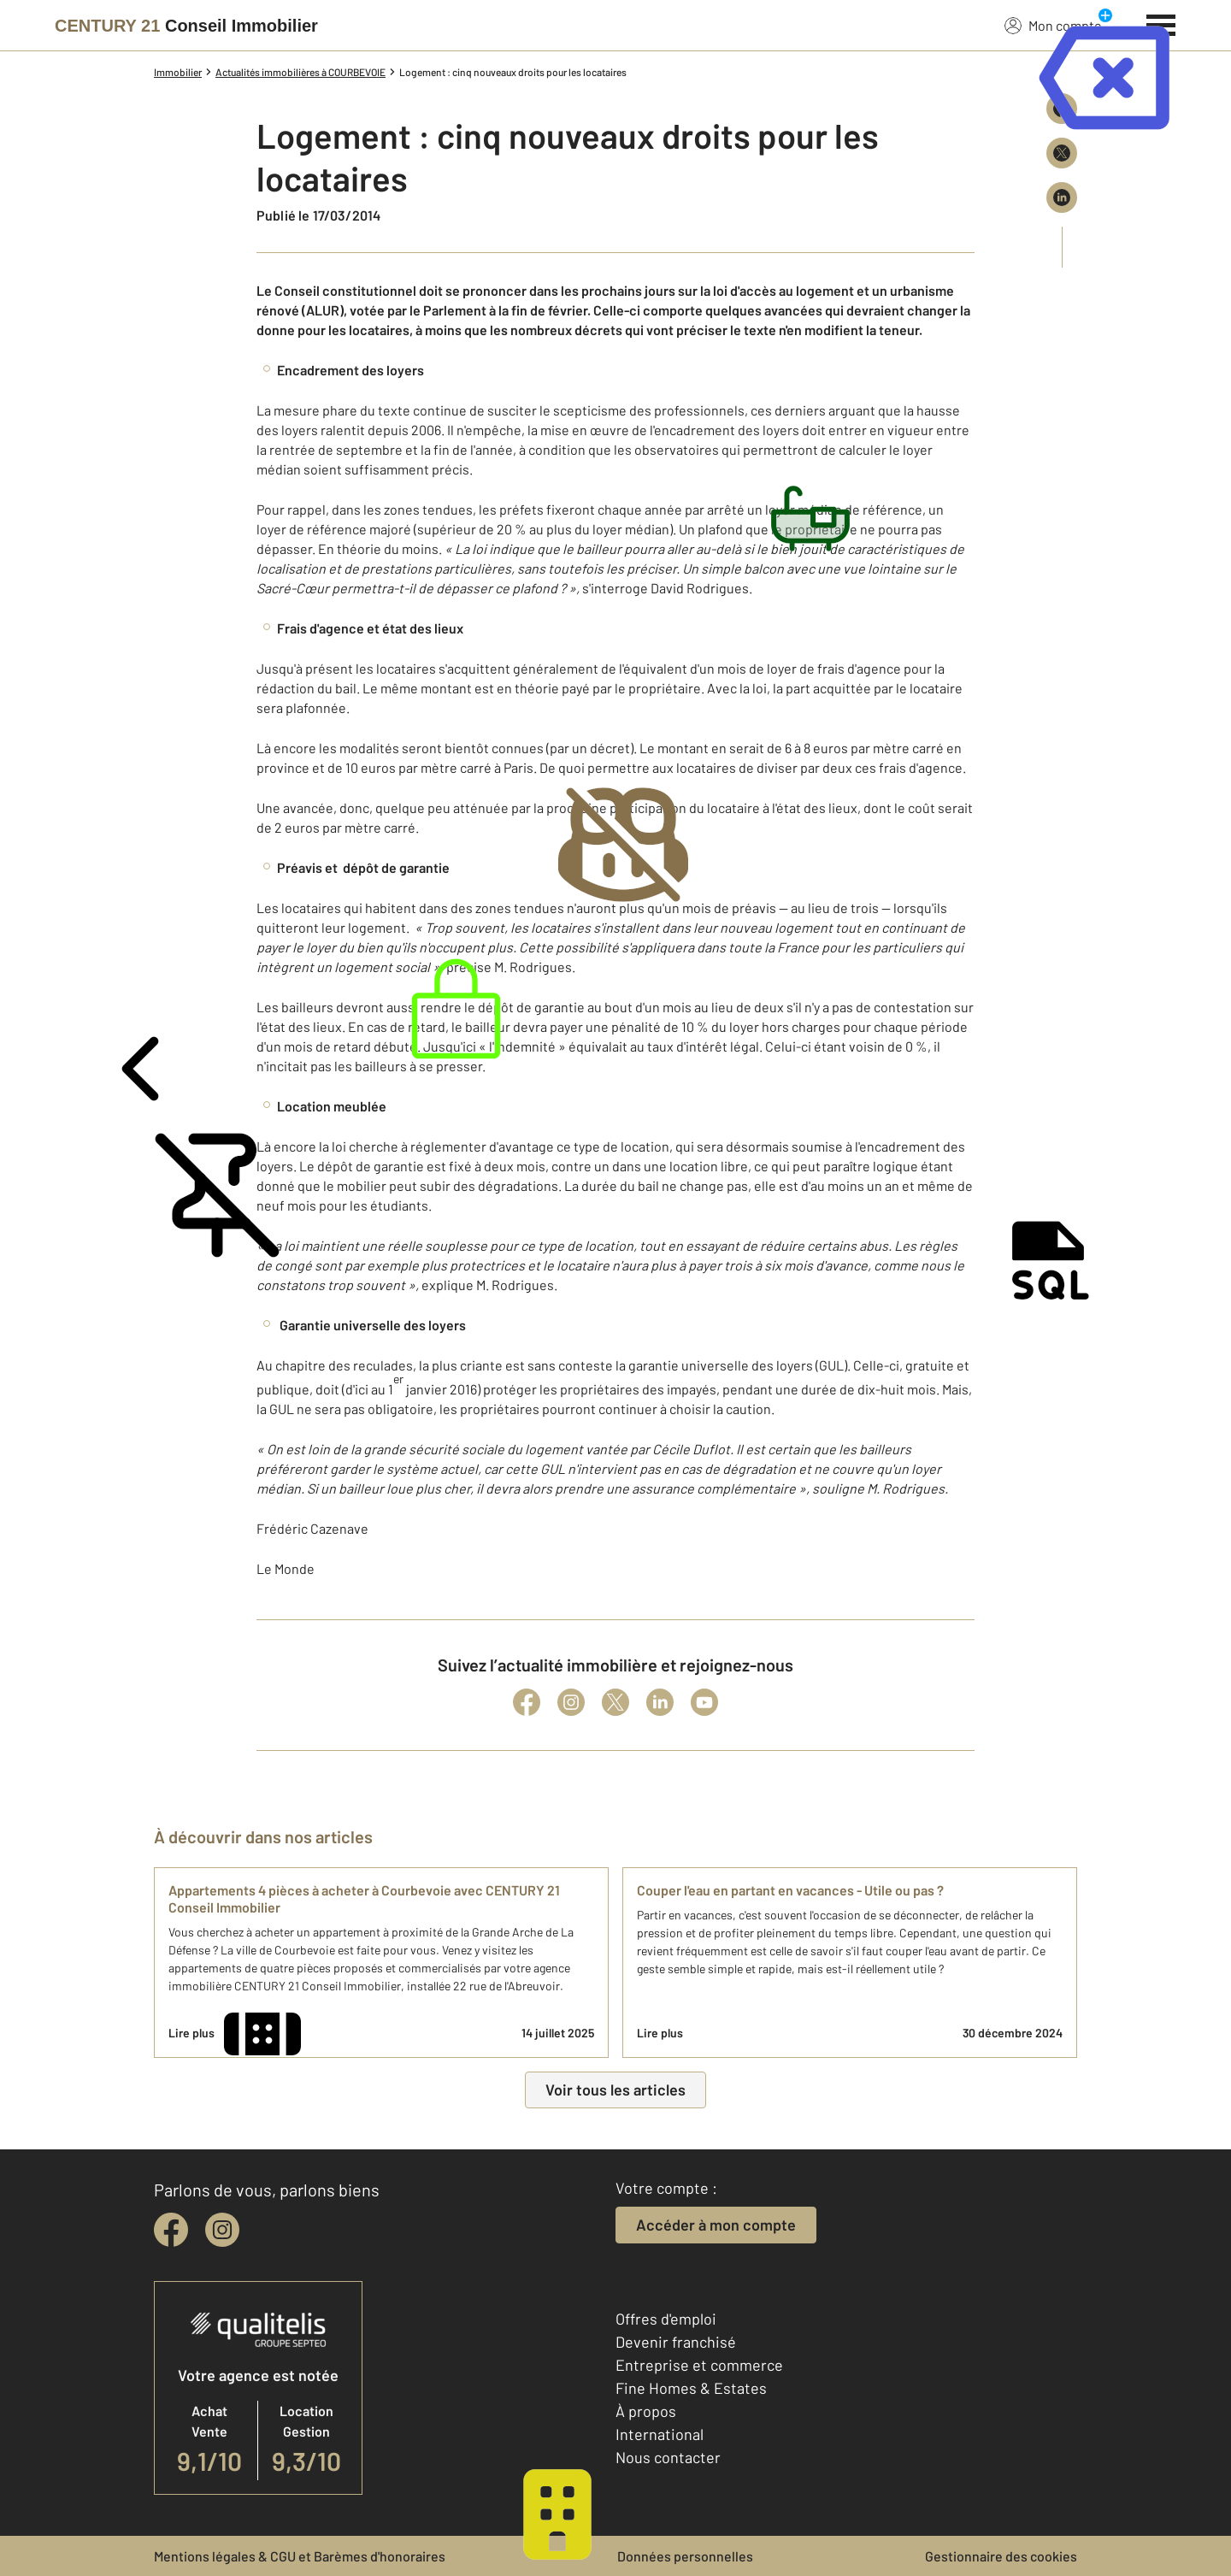 Image resolution: width=1231 pixels, height=2576 pixels. What do you see at coordinates (557, 2514) in the screenshot?
I see `view company or organization profile` at bounding box center [557, 2514].